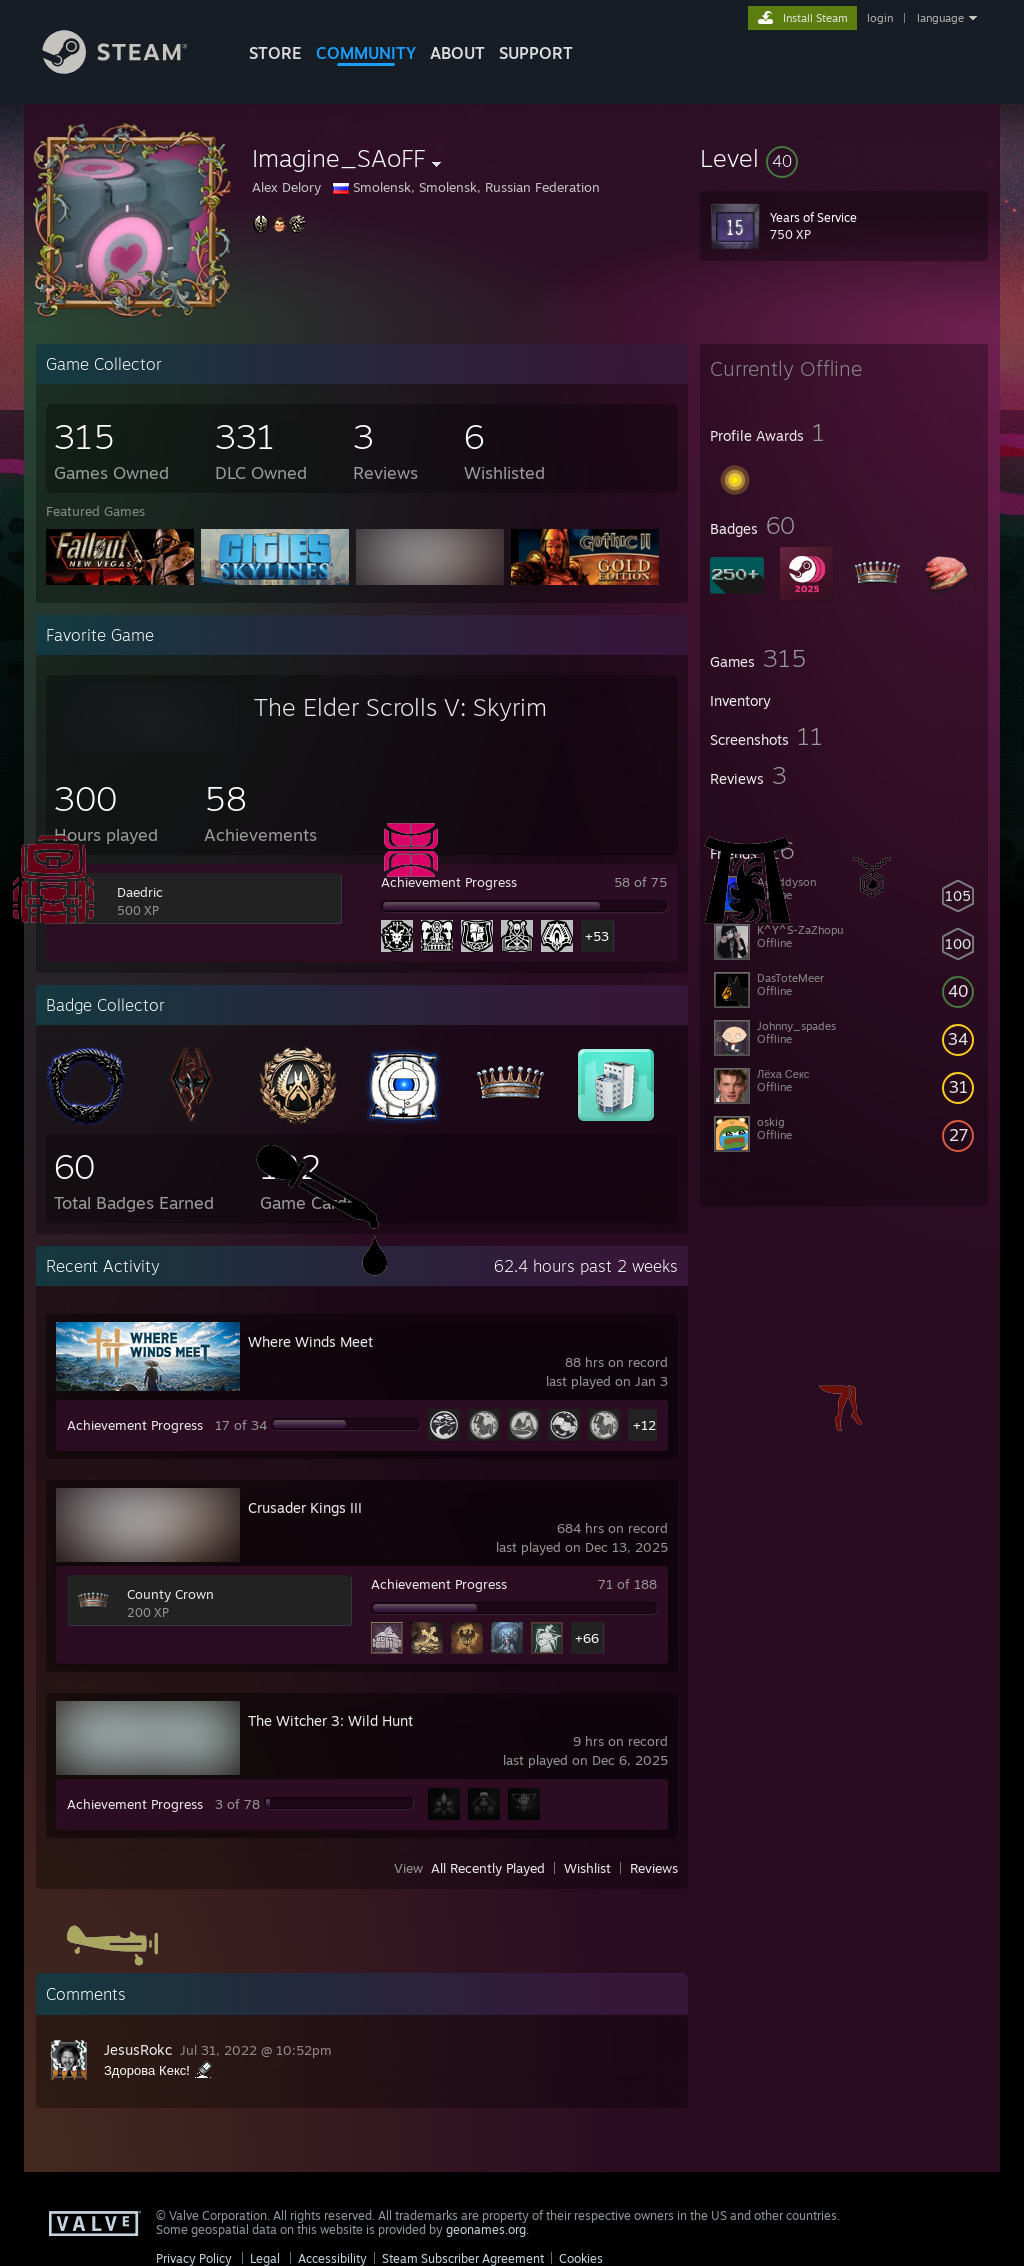 The image size is (1024, 2266). What do you see at coordinates (872, 877) in the screenshot?
I see `view jewelry or accessories inventory` at bounding box center [872, 877].